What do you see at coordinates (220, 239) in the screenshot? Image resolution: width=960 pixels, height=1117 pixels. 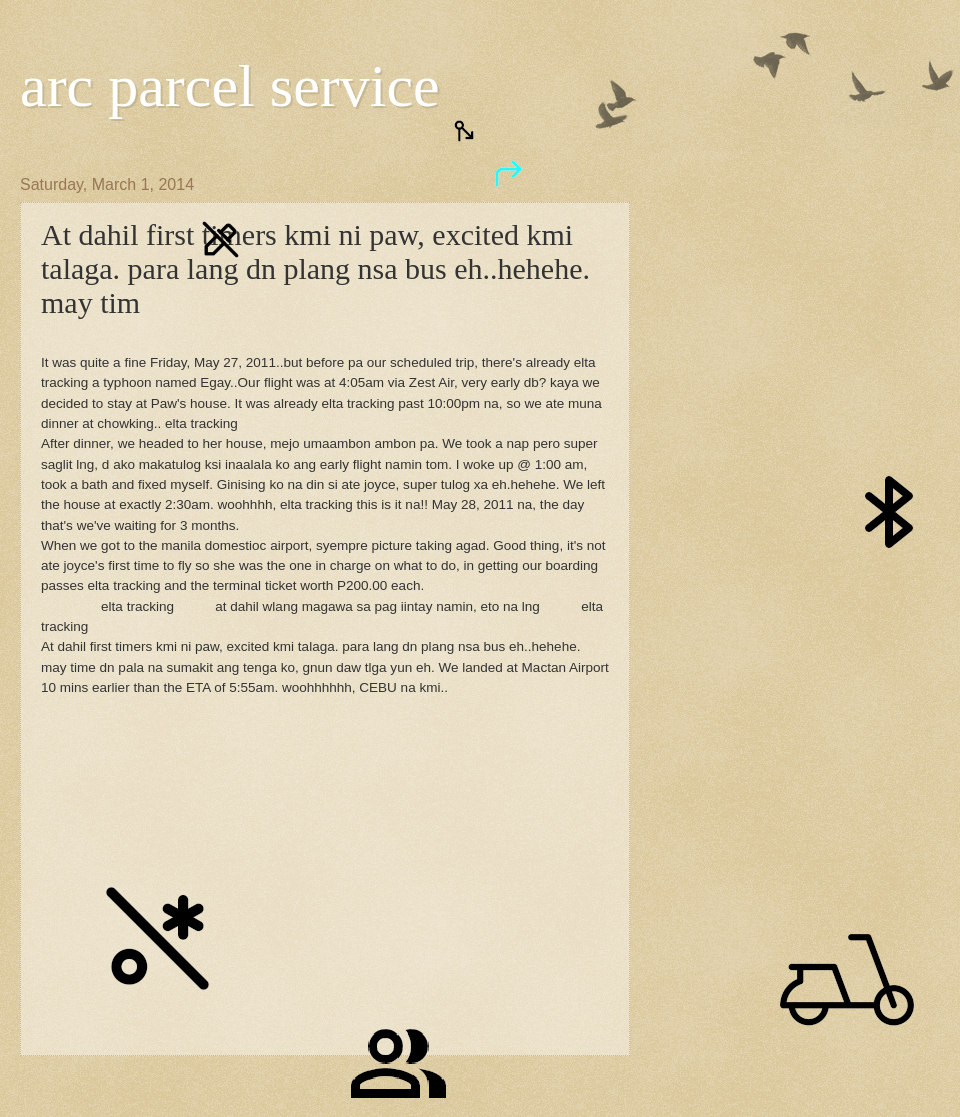 I see `color picker tool disabled` at bounding box center [220, 239].